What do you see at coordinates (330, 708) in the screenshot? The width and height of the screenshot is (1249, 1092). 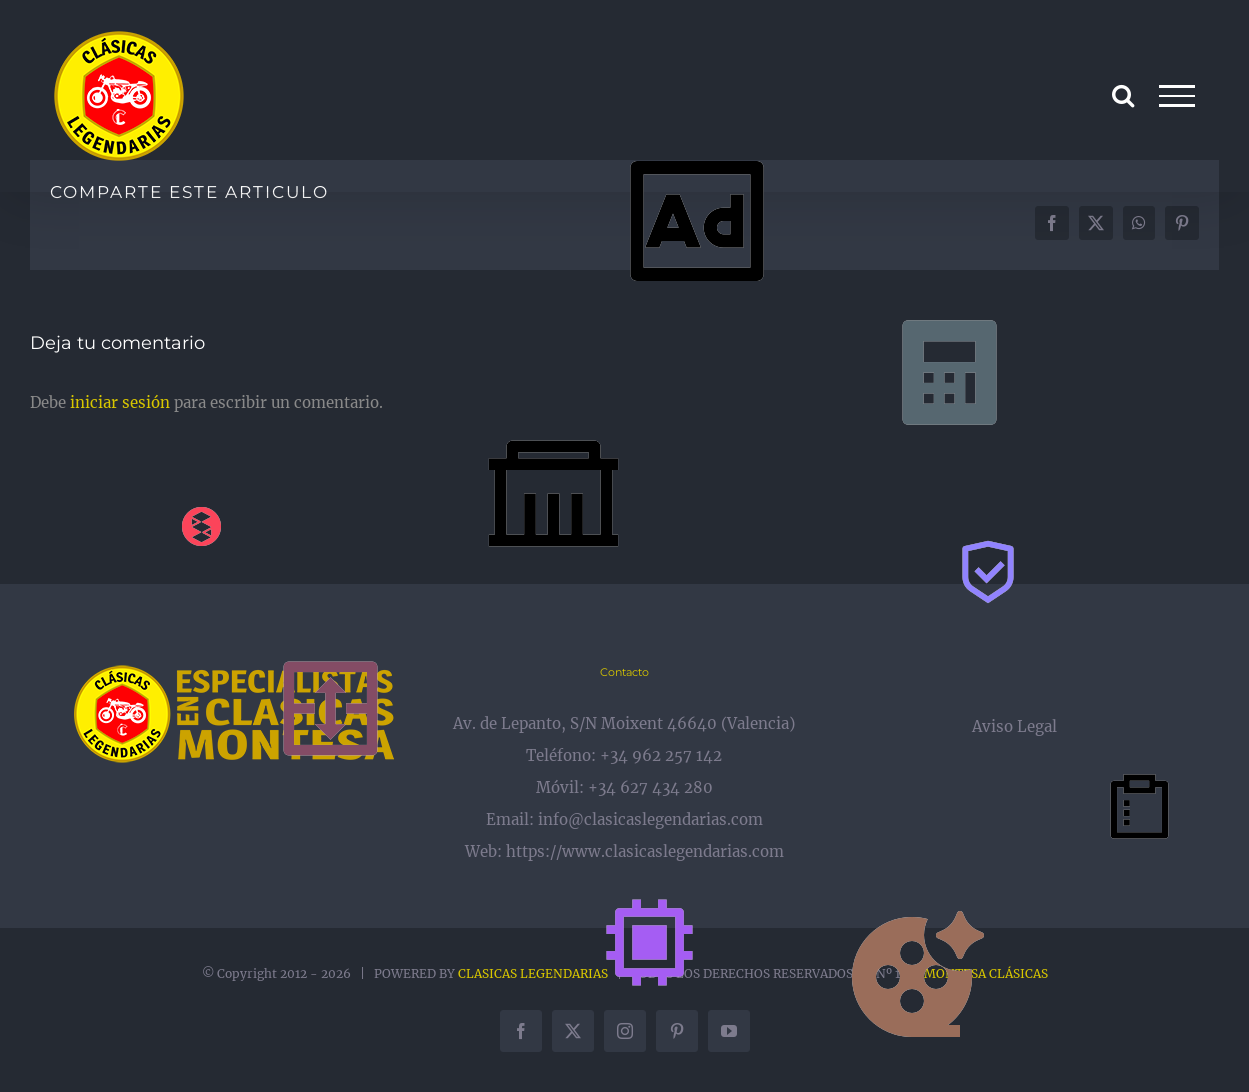 I see `split table cells vertically` at bounding box center [330, 708].